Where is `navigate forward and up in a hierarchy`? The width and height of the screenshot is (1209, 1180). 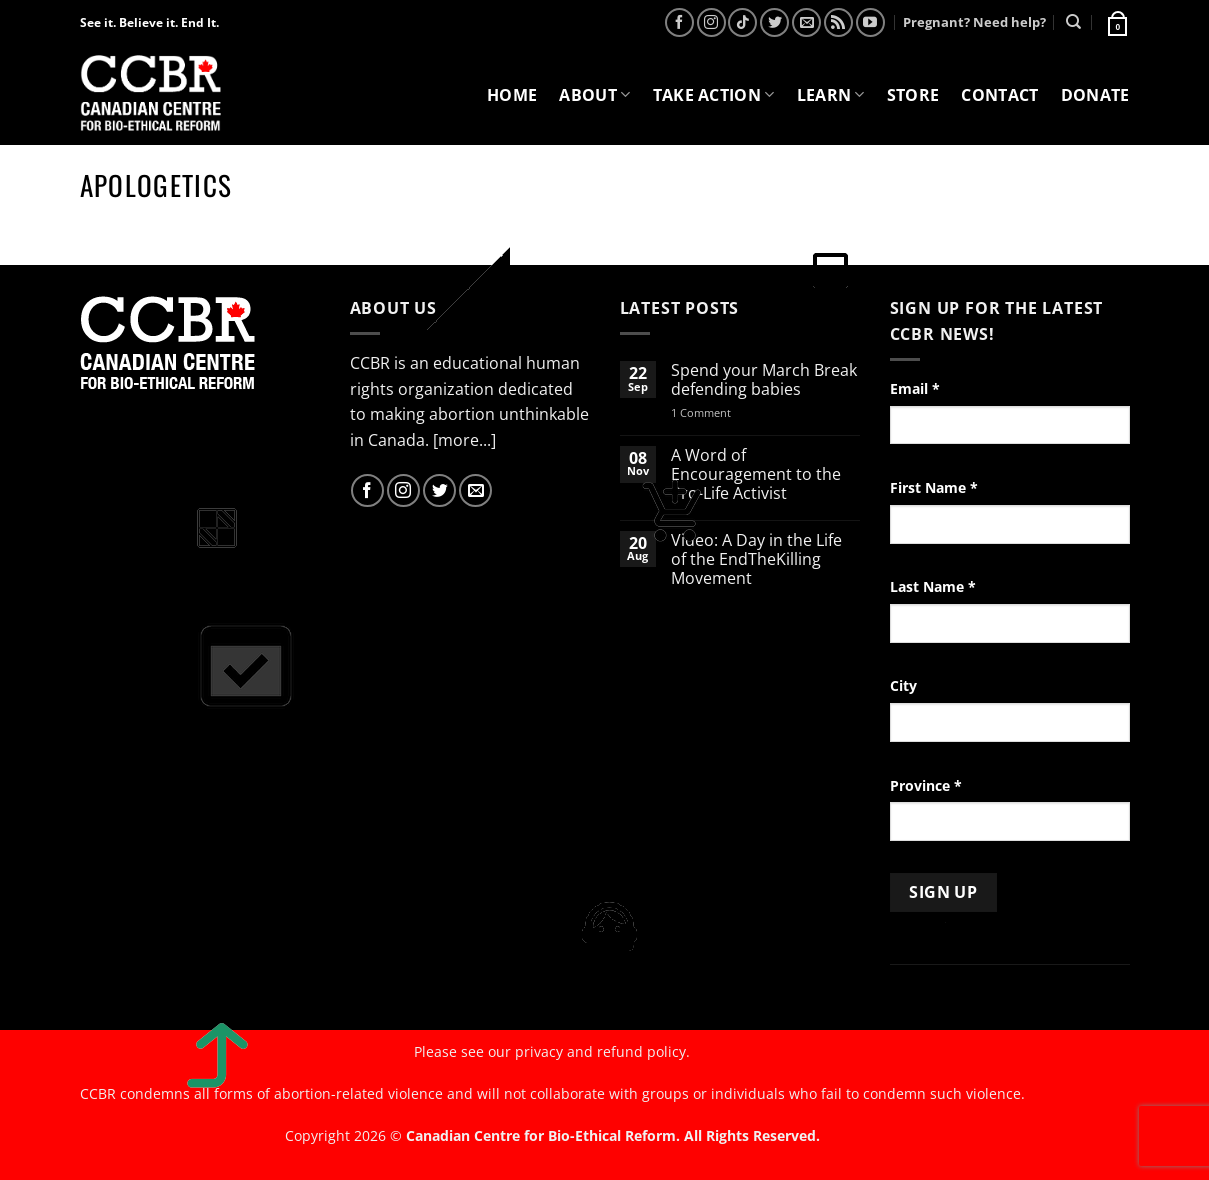
navigate forward and up in a hierarchy is located at coordinates (217, 1057).